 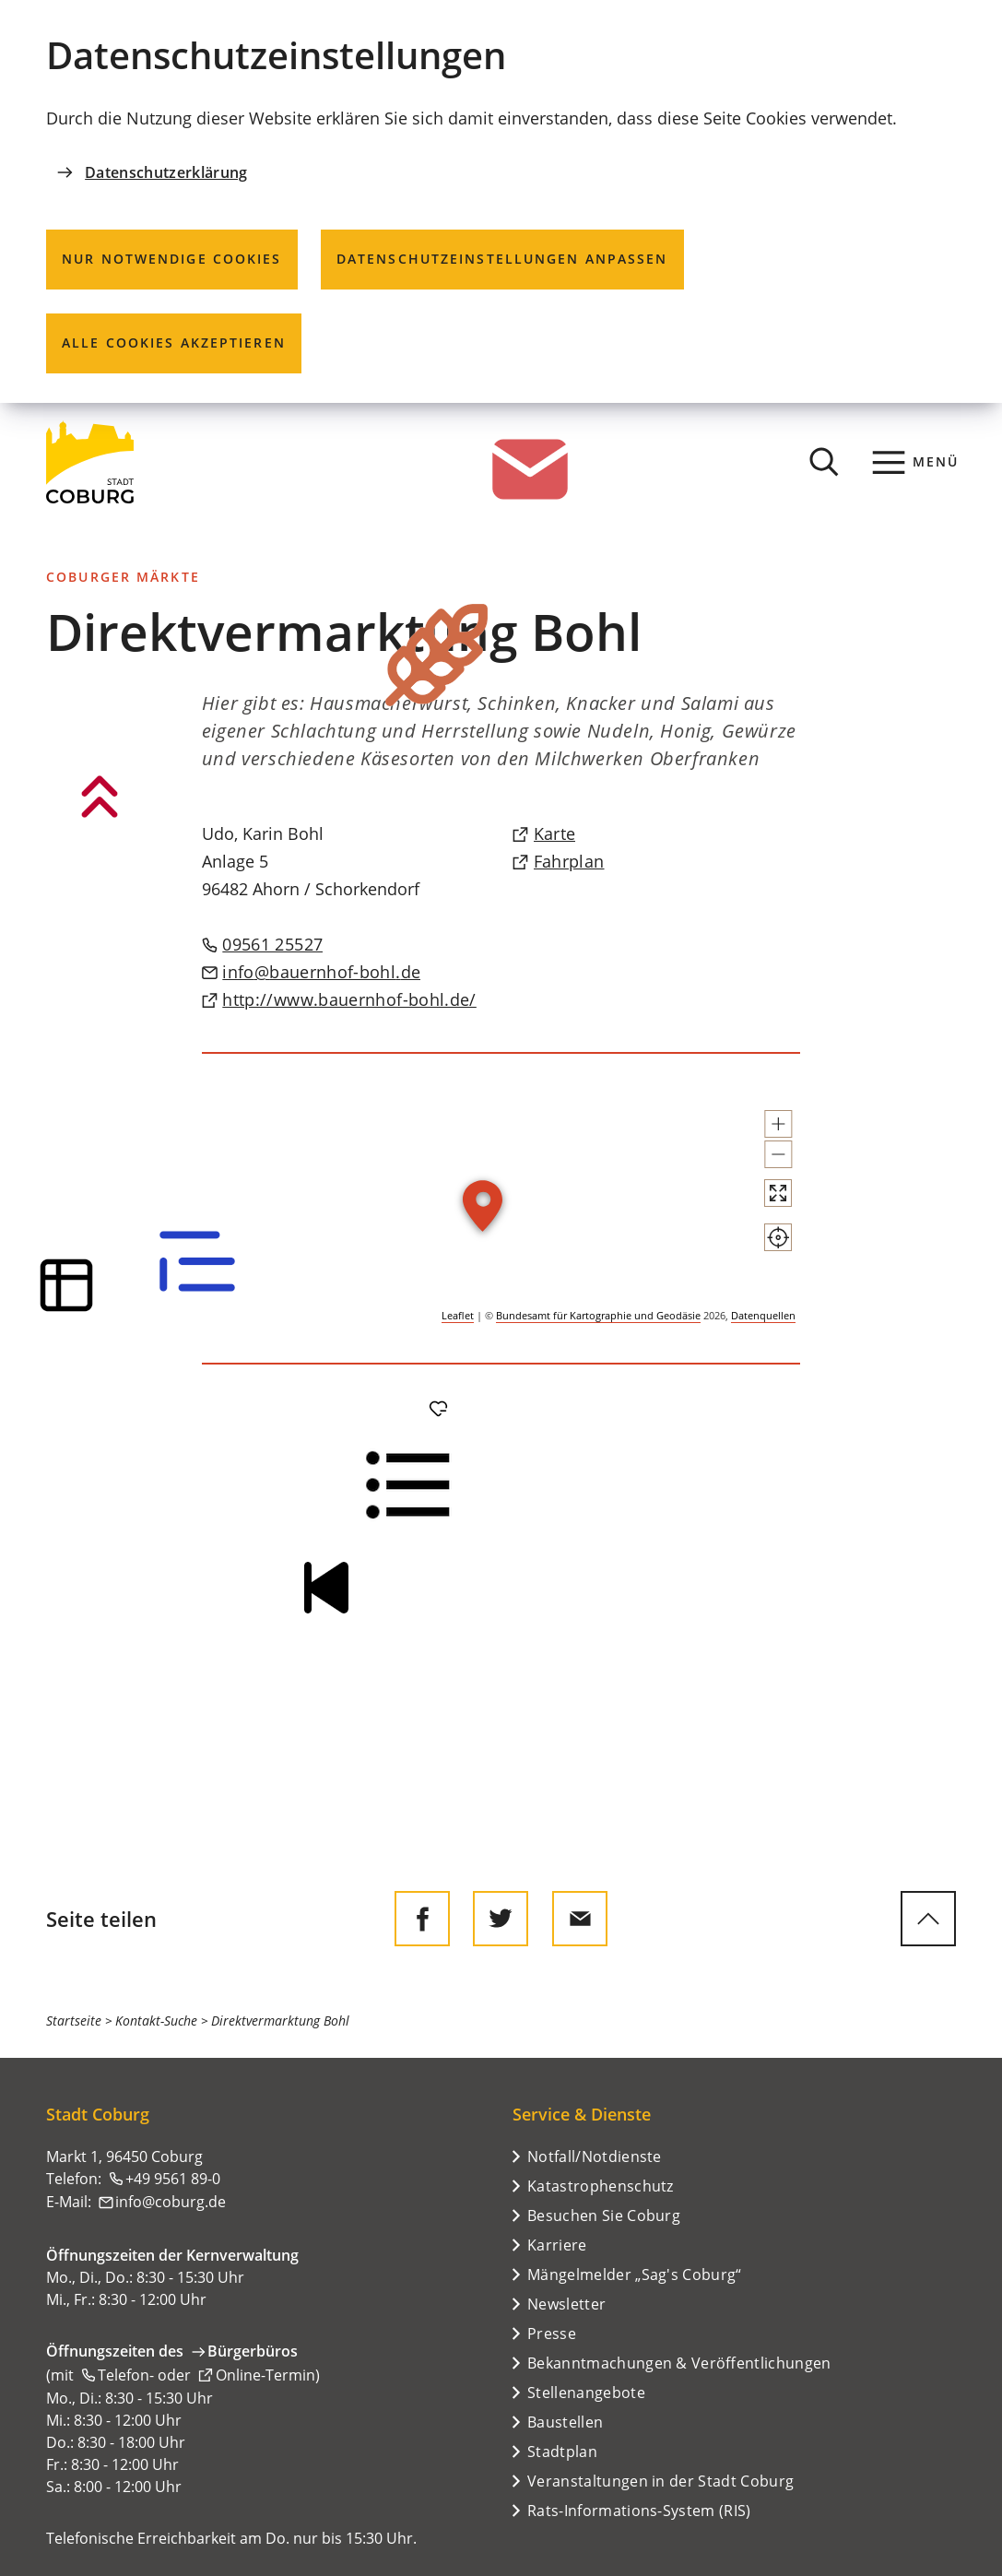 What do you see at coordinates (530, 469) in the screenshot?
I see `open your email inbox` at bounding box center [530, 469].